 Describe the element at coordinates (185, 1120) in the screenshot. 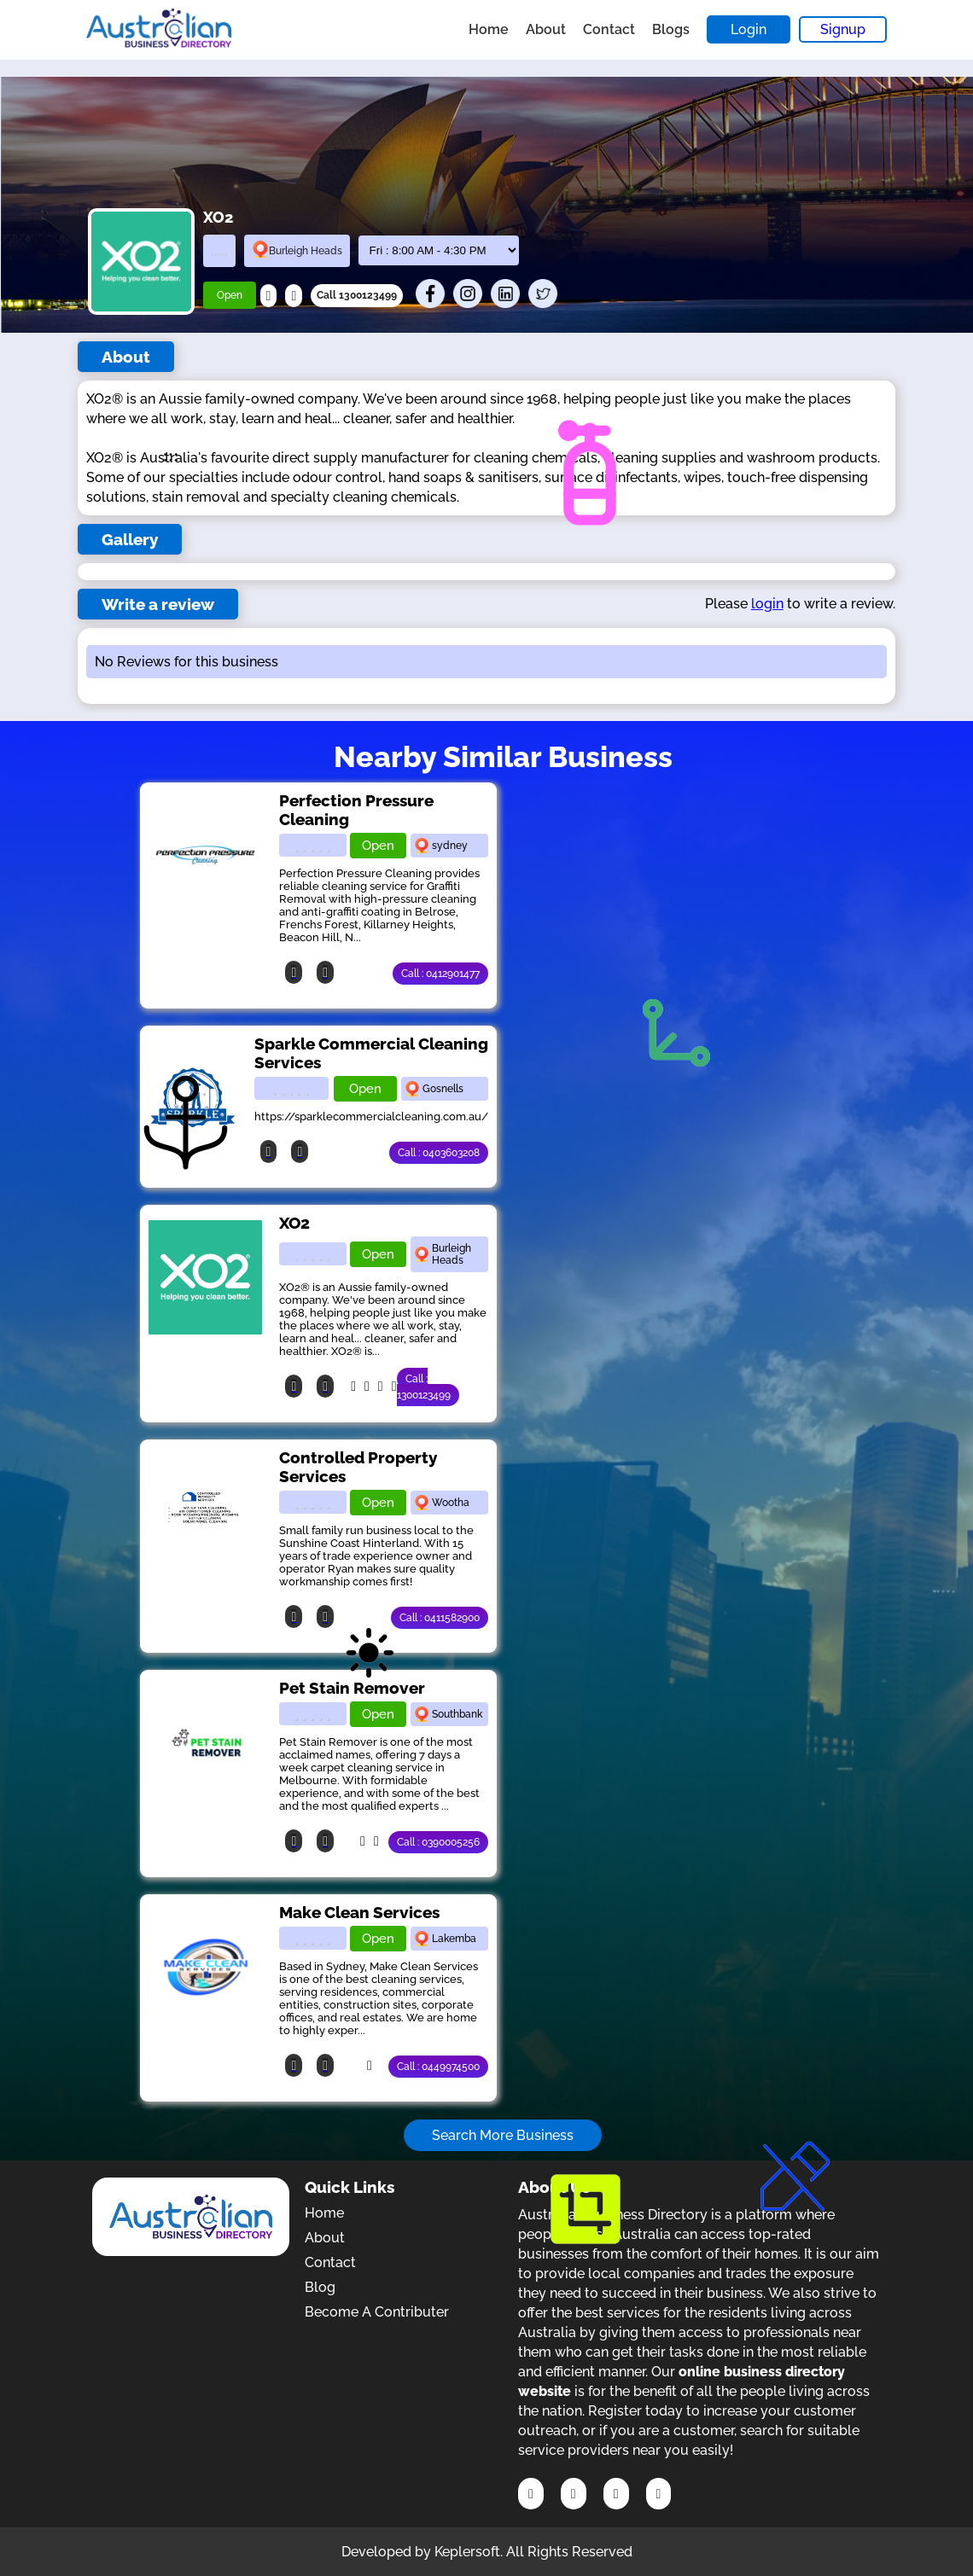

I see `anchor a link or section on a page` at that location.